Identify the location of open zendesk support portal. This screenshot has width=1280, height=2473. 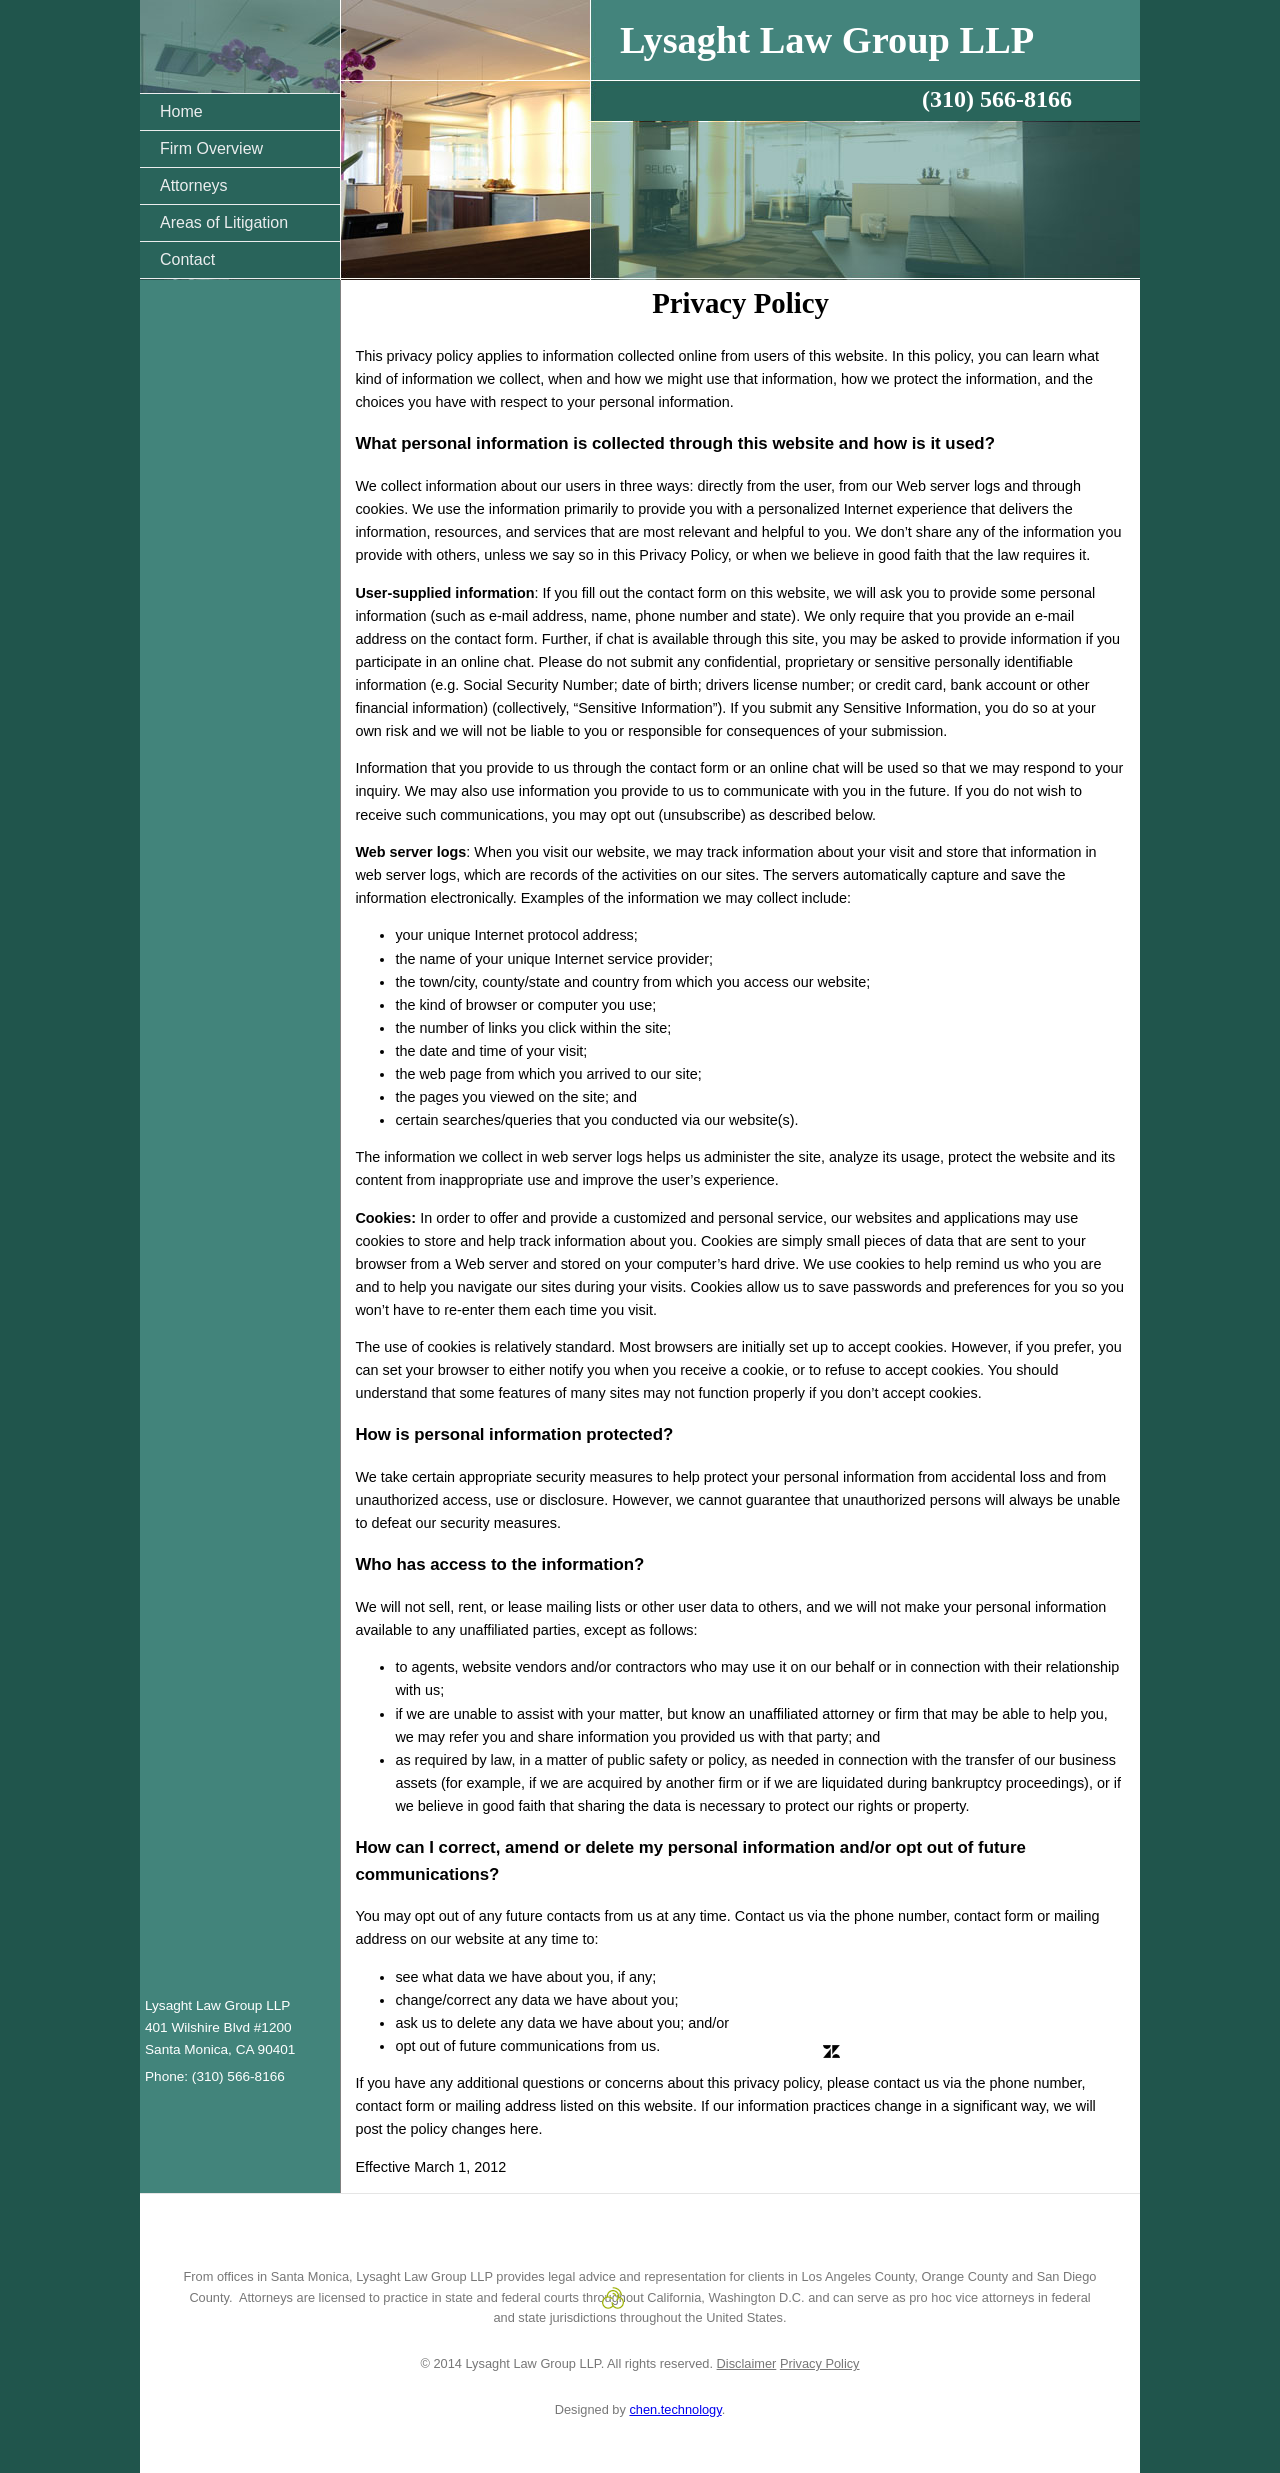
(831, 2051).